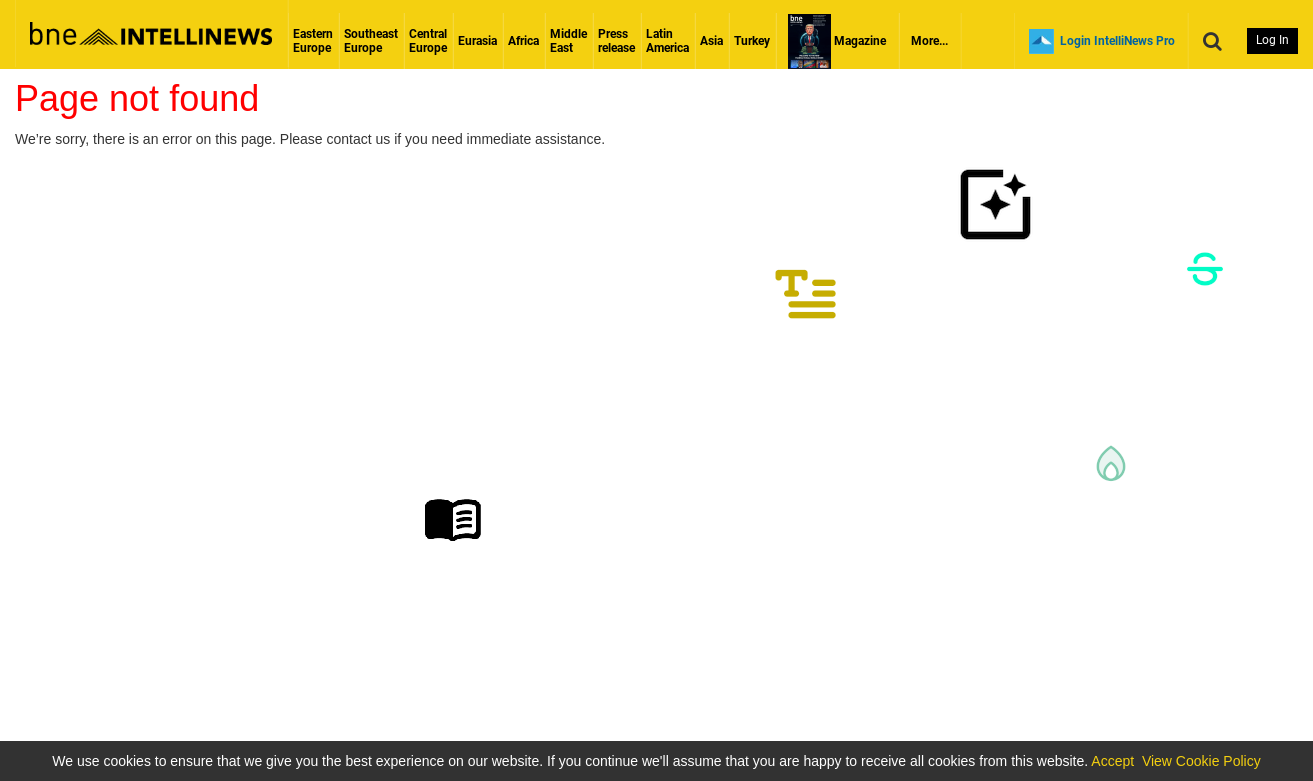 This screenshot has width=1313, height=781. What do you see at coordinates (995, 204) in the screenshot?
I see `apply a filter or effect to a photo` at bounding box center [995, 204].